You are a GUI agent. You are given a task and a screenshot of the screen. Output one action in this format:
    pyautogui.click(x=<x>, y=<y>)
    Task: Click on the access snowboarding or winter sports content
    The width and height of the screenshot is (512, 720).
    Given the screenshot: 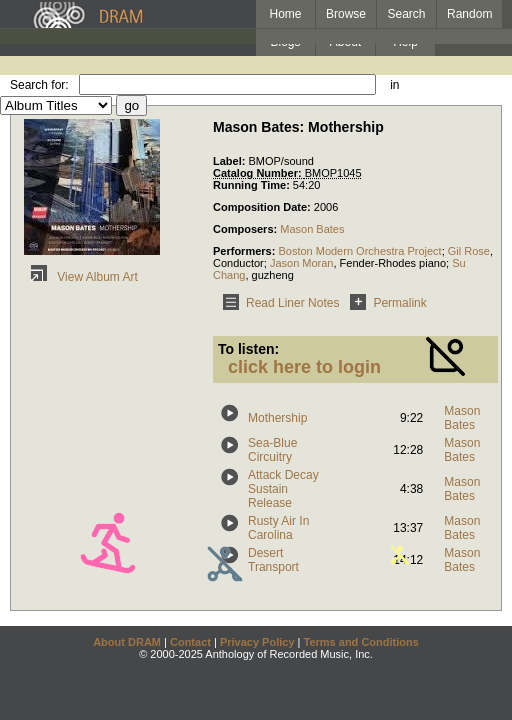 What is the action you would take?
    pyautogui.click(x=108, y=543)
    